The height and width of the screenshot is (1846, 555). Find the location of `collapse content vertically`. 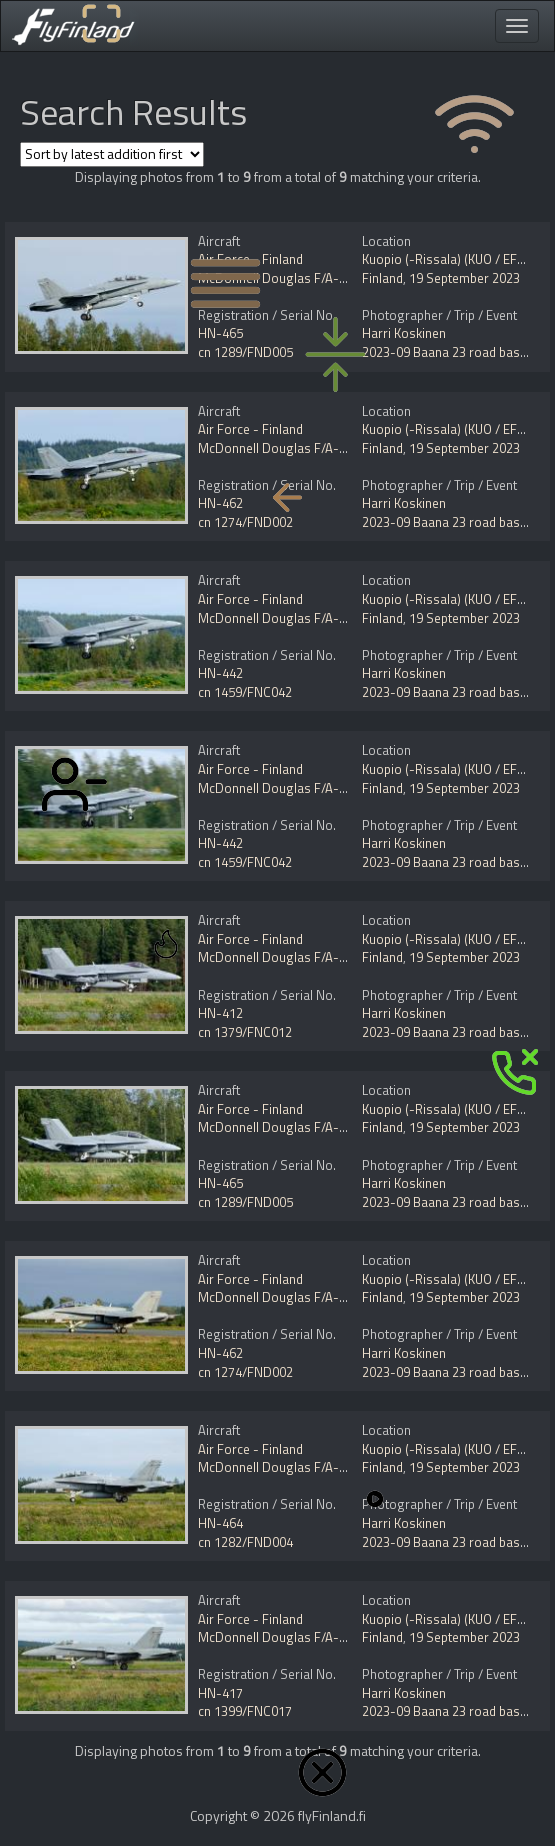

collapse content vertically is located at coordinates (335, 354).